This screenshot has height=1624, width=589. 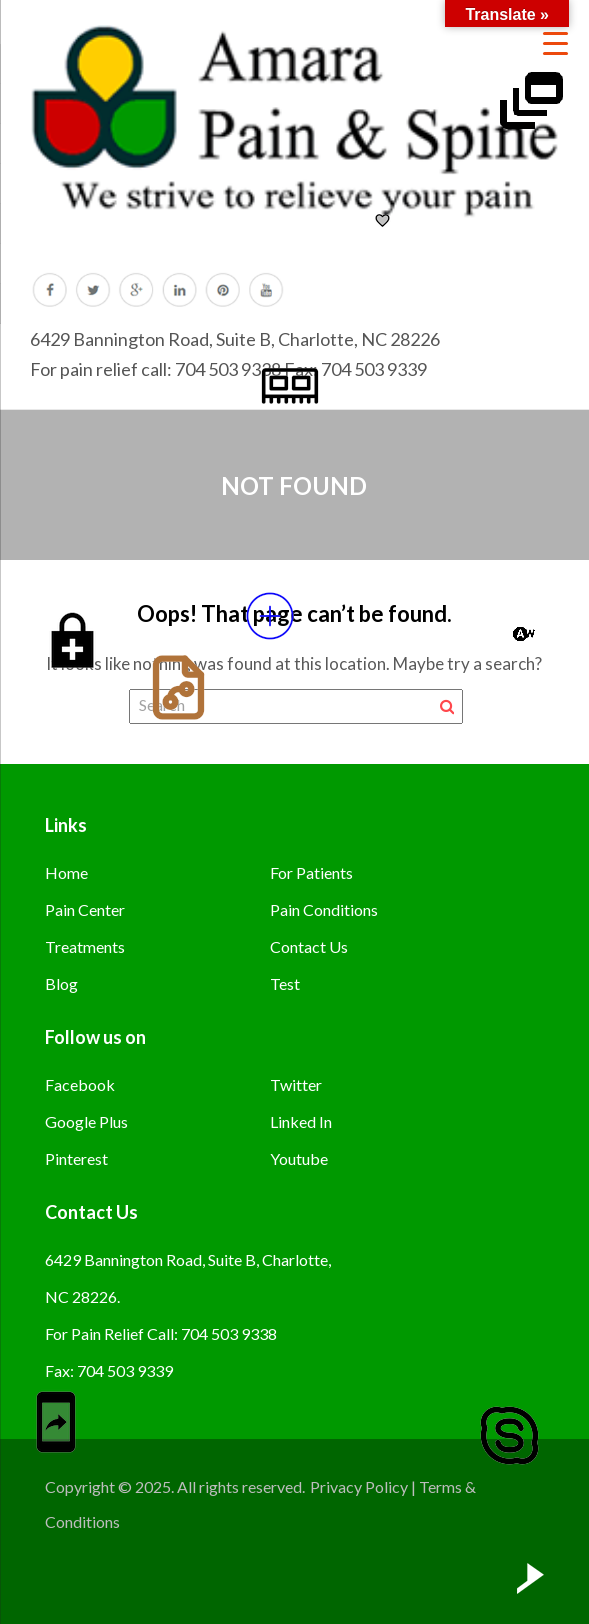 What do you see at coordinates (56, 1422) in the screenshot?
I see `share your mobile screen with others` at bounding box center [56, 1422].